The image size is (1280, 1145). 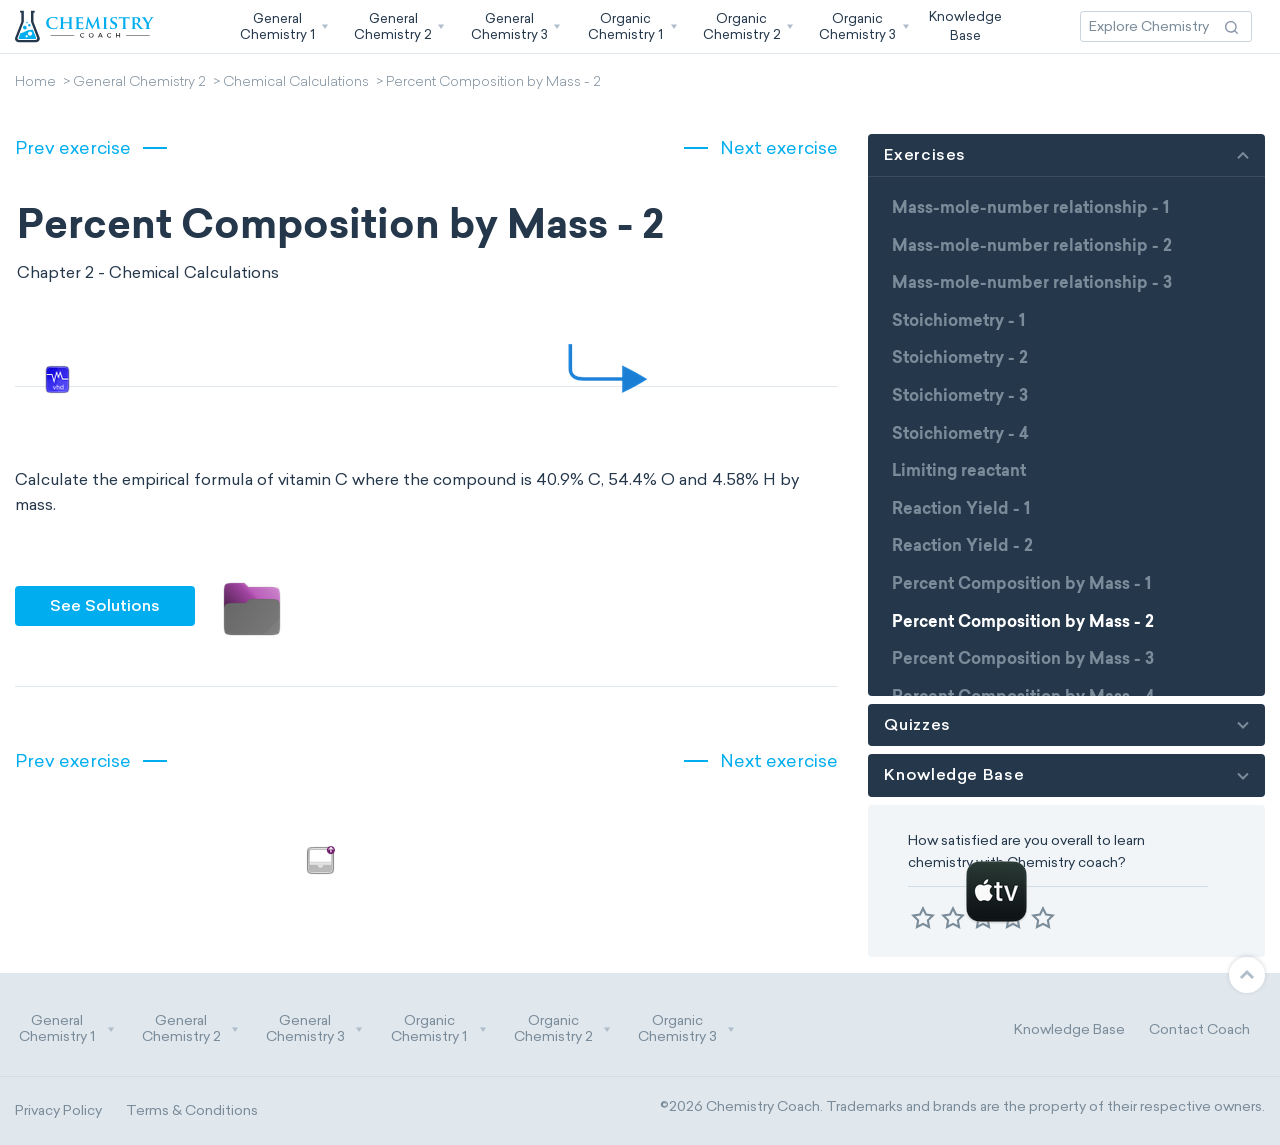 What do you see at coordinates (609, 368) in the screenshot?
I see `forward an email message` at bounding box center [609, 368].